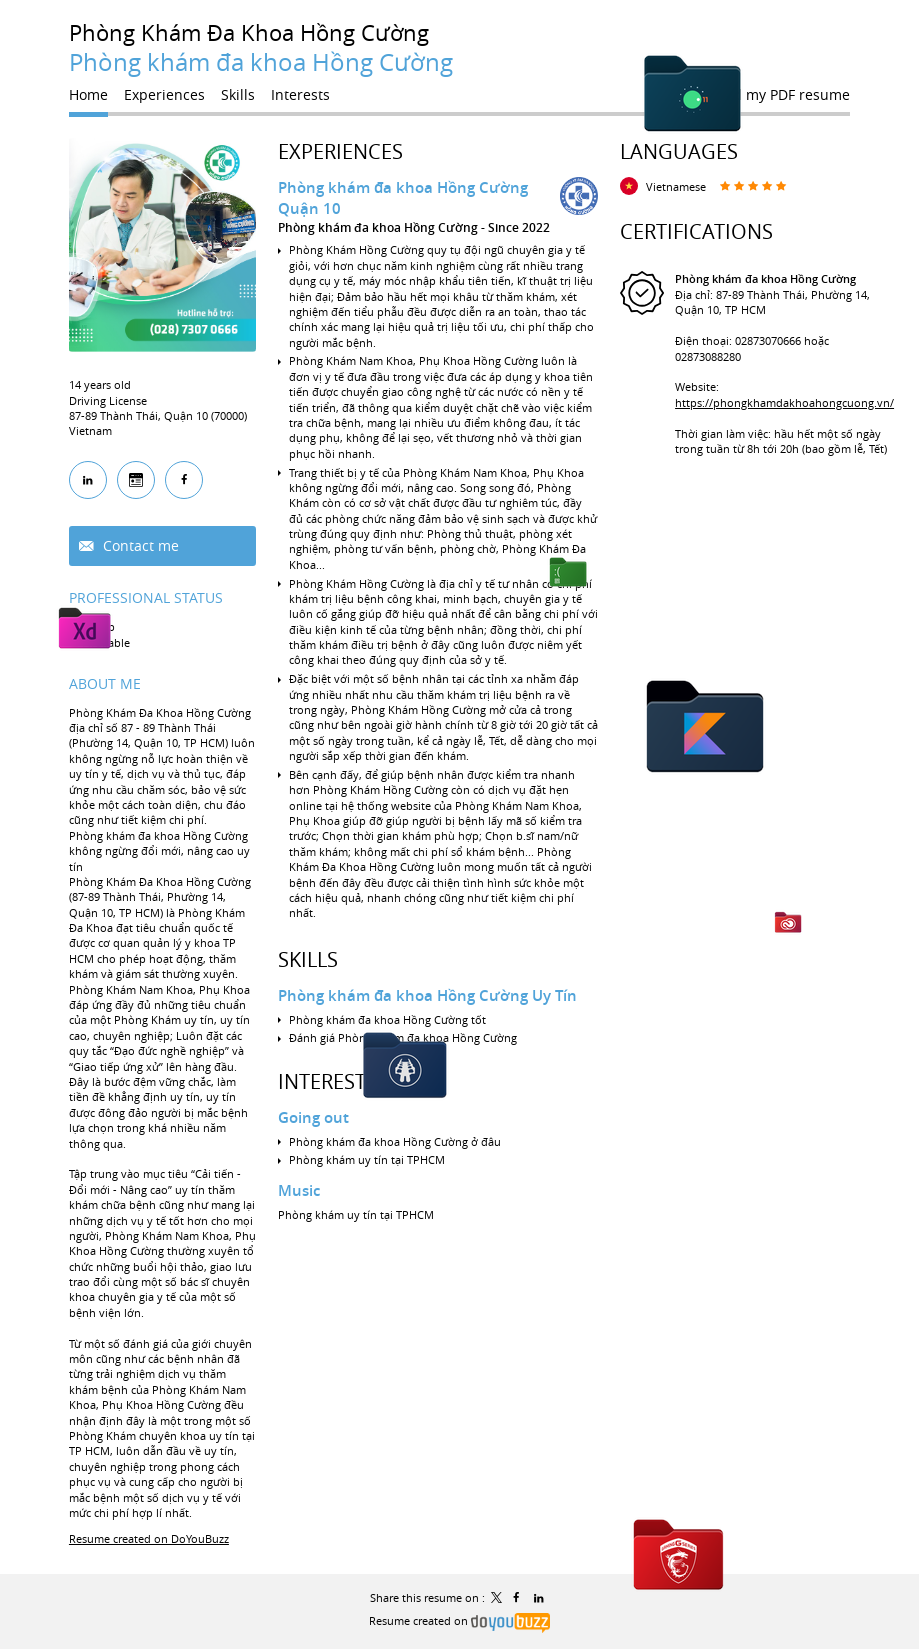  What do you see at coordinates (788, 923) in the screenshot?
I see `open adobe creative cloud files folder` at bounding box center [788, 923].